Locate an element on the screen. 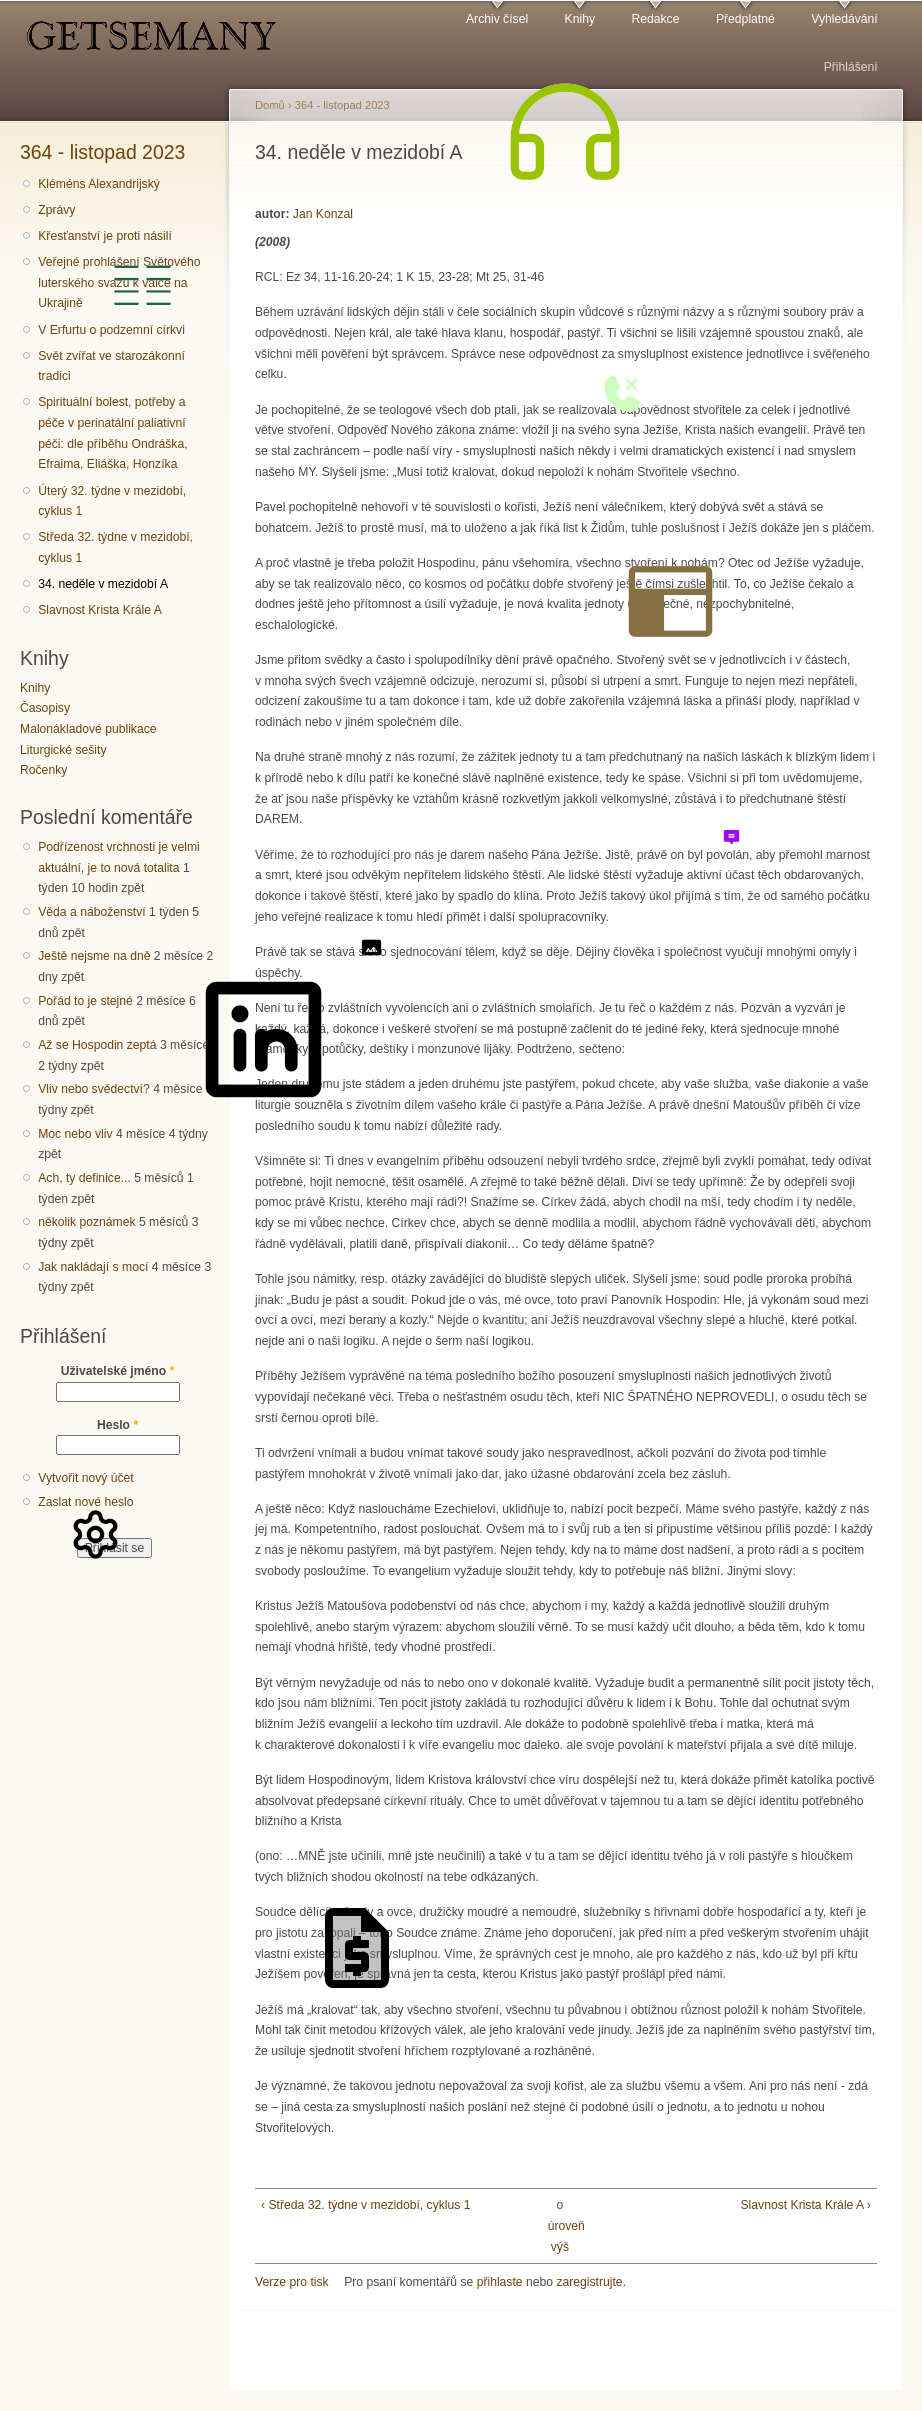 Image resolution: width=922 pixels, height=2411 pixels. open settings menu is located at coordinates (95, 1534).